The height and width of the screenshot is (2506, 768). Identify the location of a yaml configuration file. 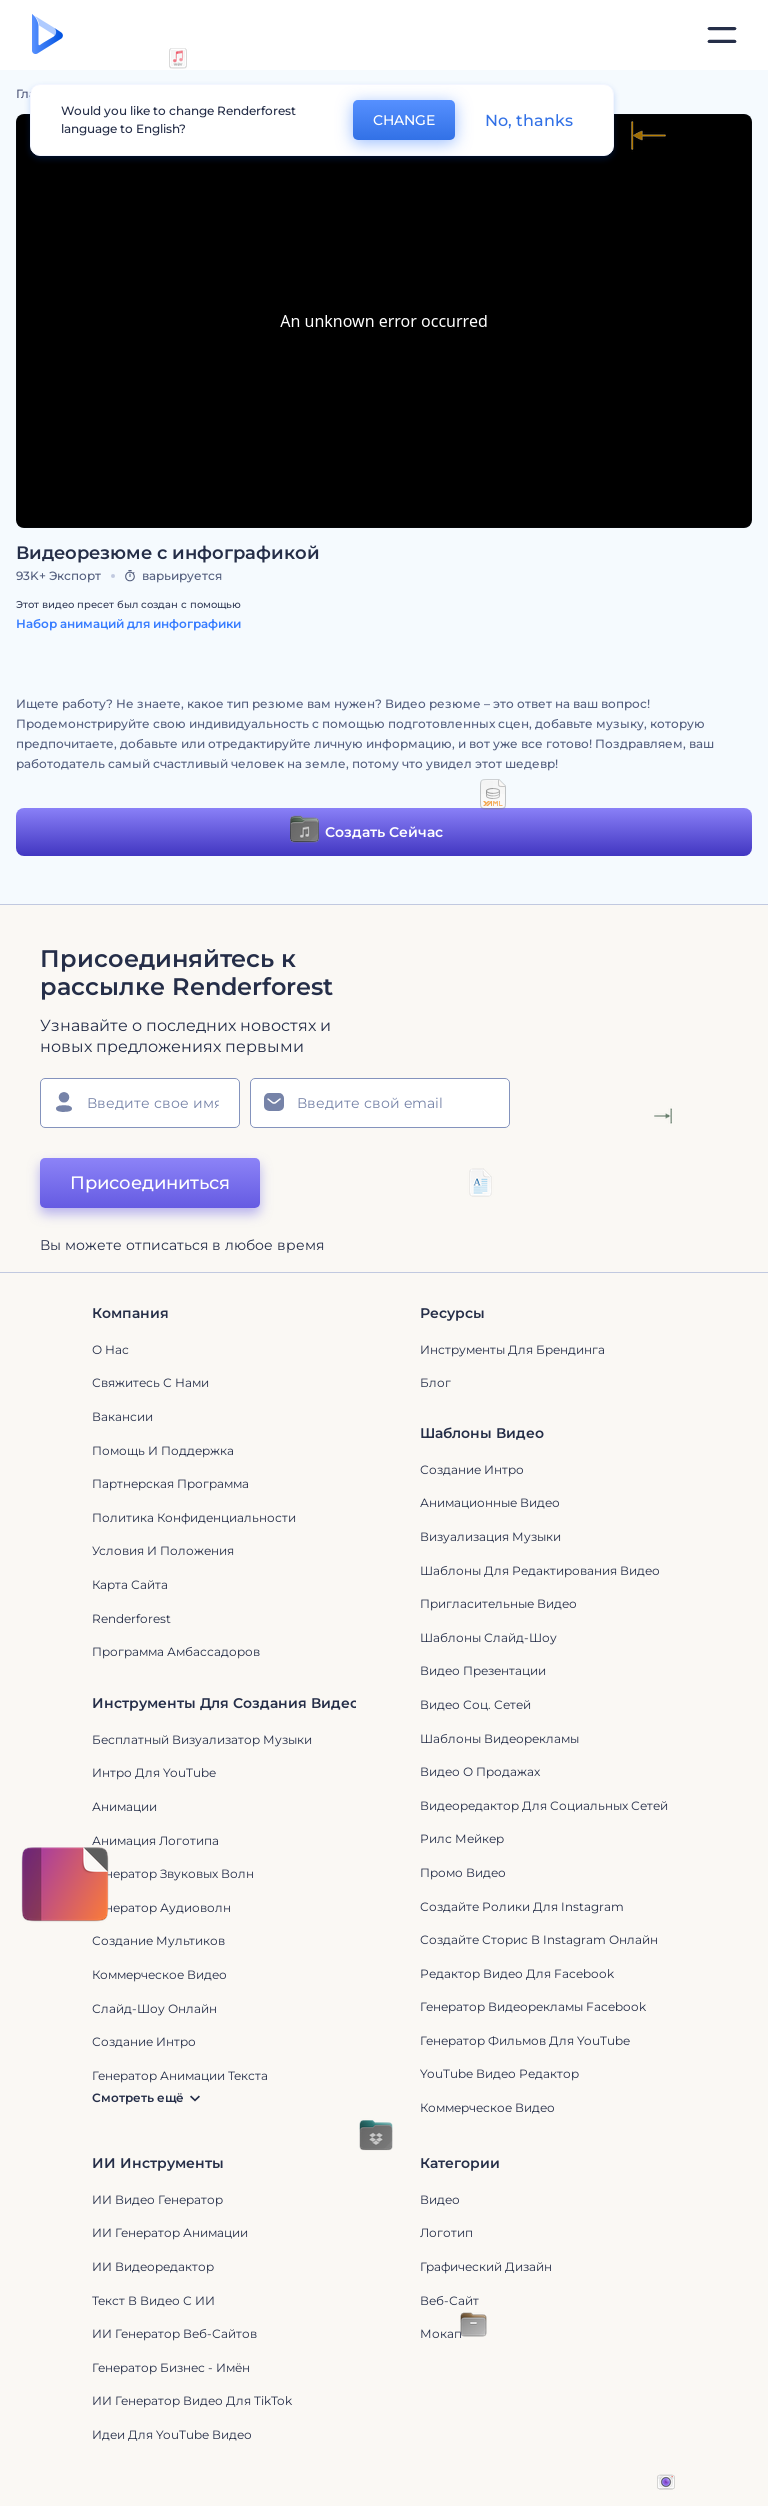
(493, 794).